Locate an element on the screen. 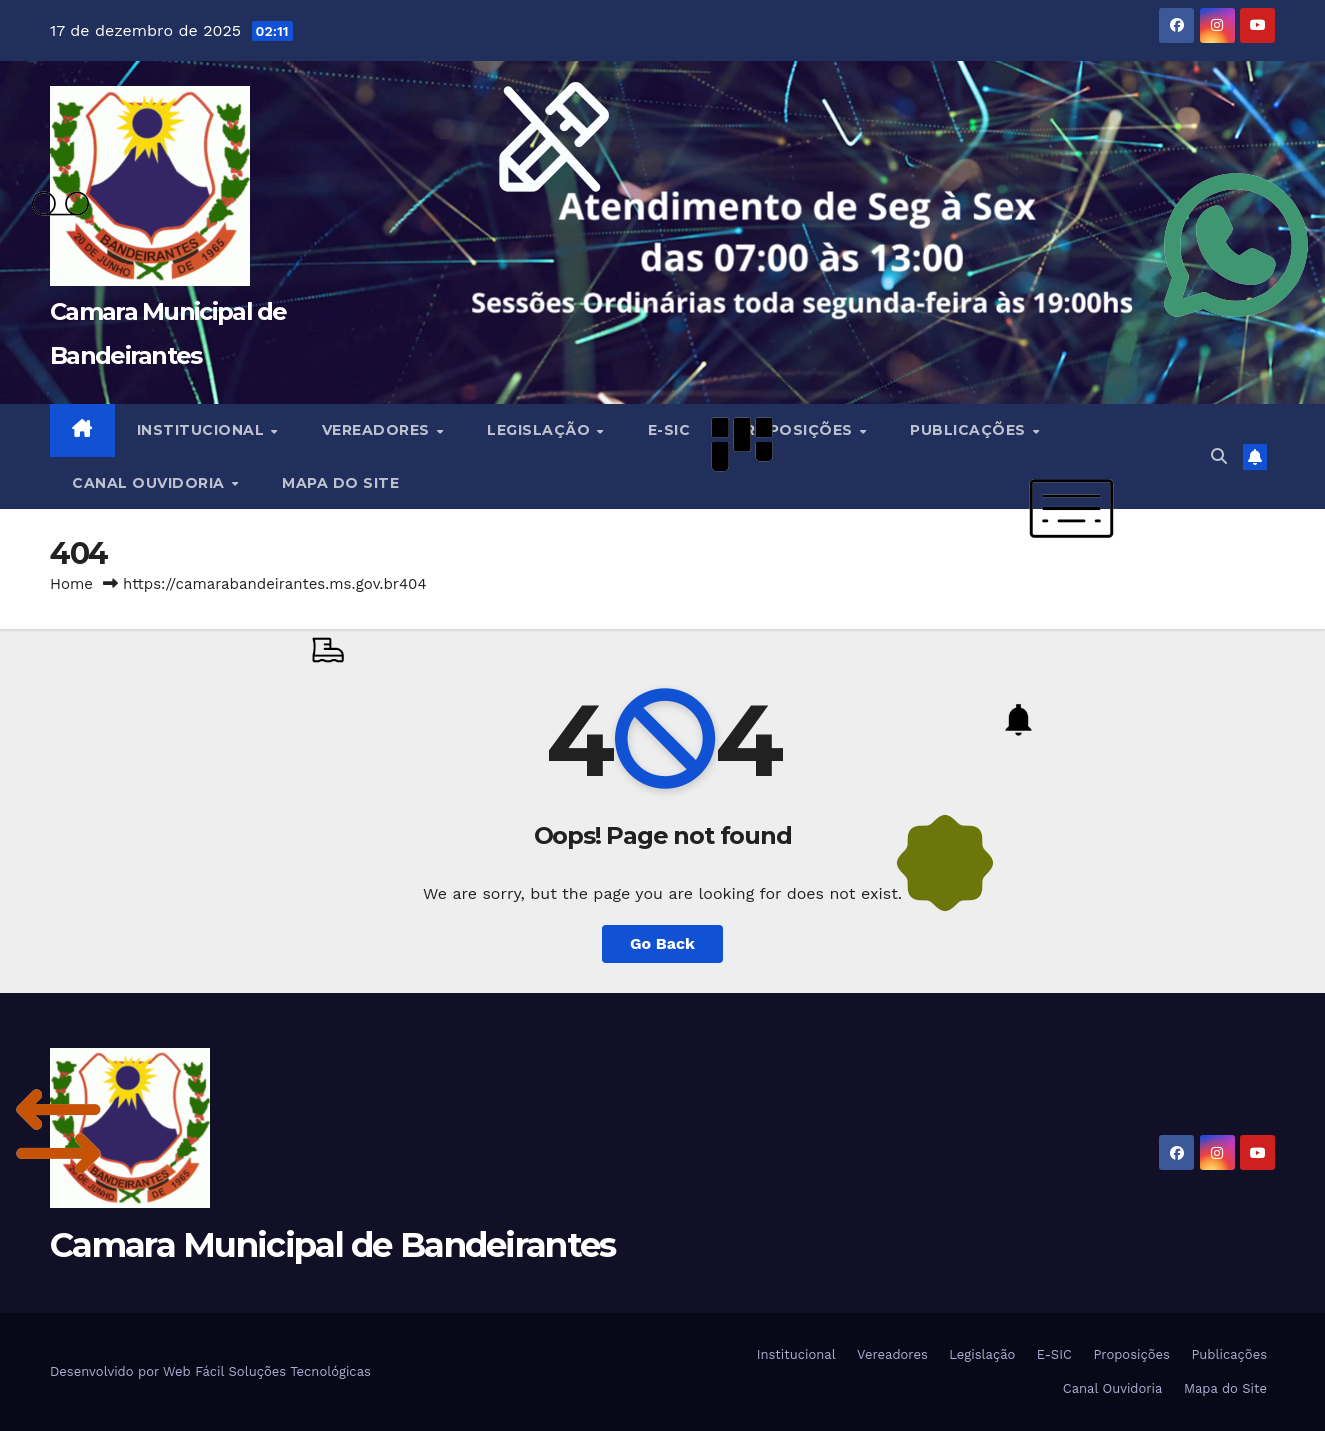 This screenshot has width=1325, height=1431. swap or exchange items is located at coordinates (58, 1131).